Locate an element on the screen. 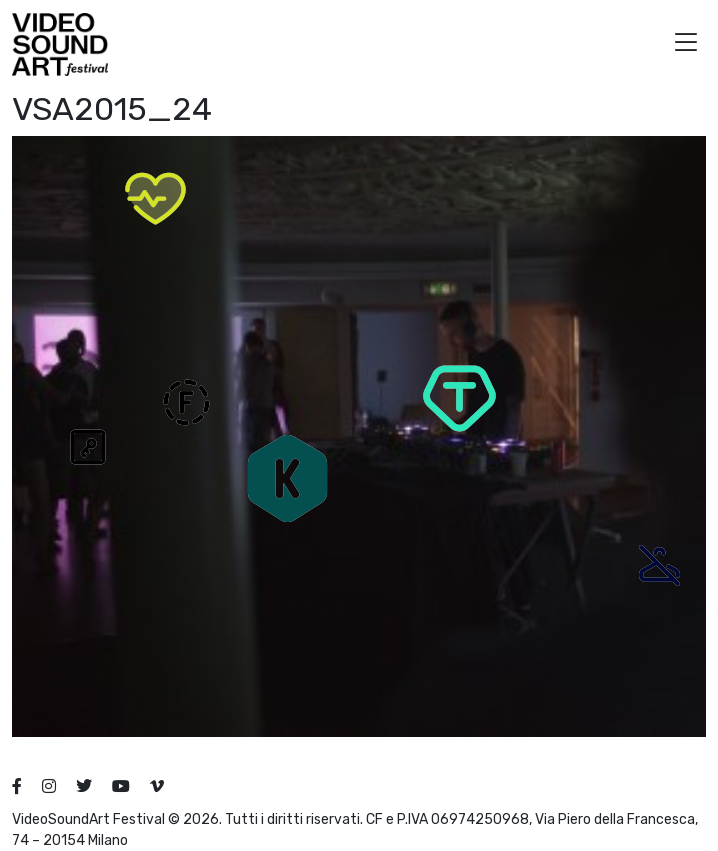 The height and width of the screenshot is (851, 718). indicates a draft or pending status is located at coordinates (186, 402).